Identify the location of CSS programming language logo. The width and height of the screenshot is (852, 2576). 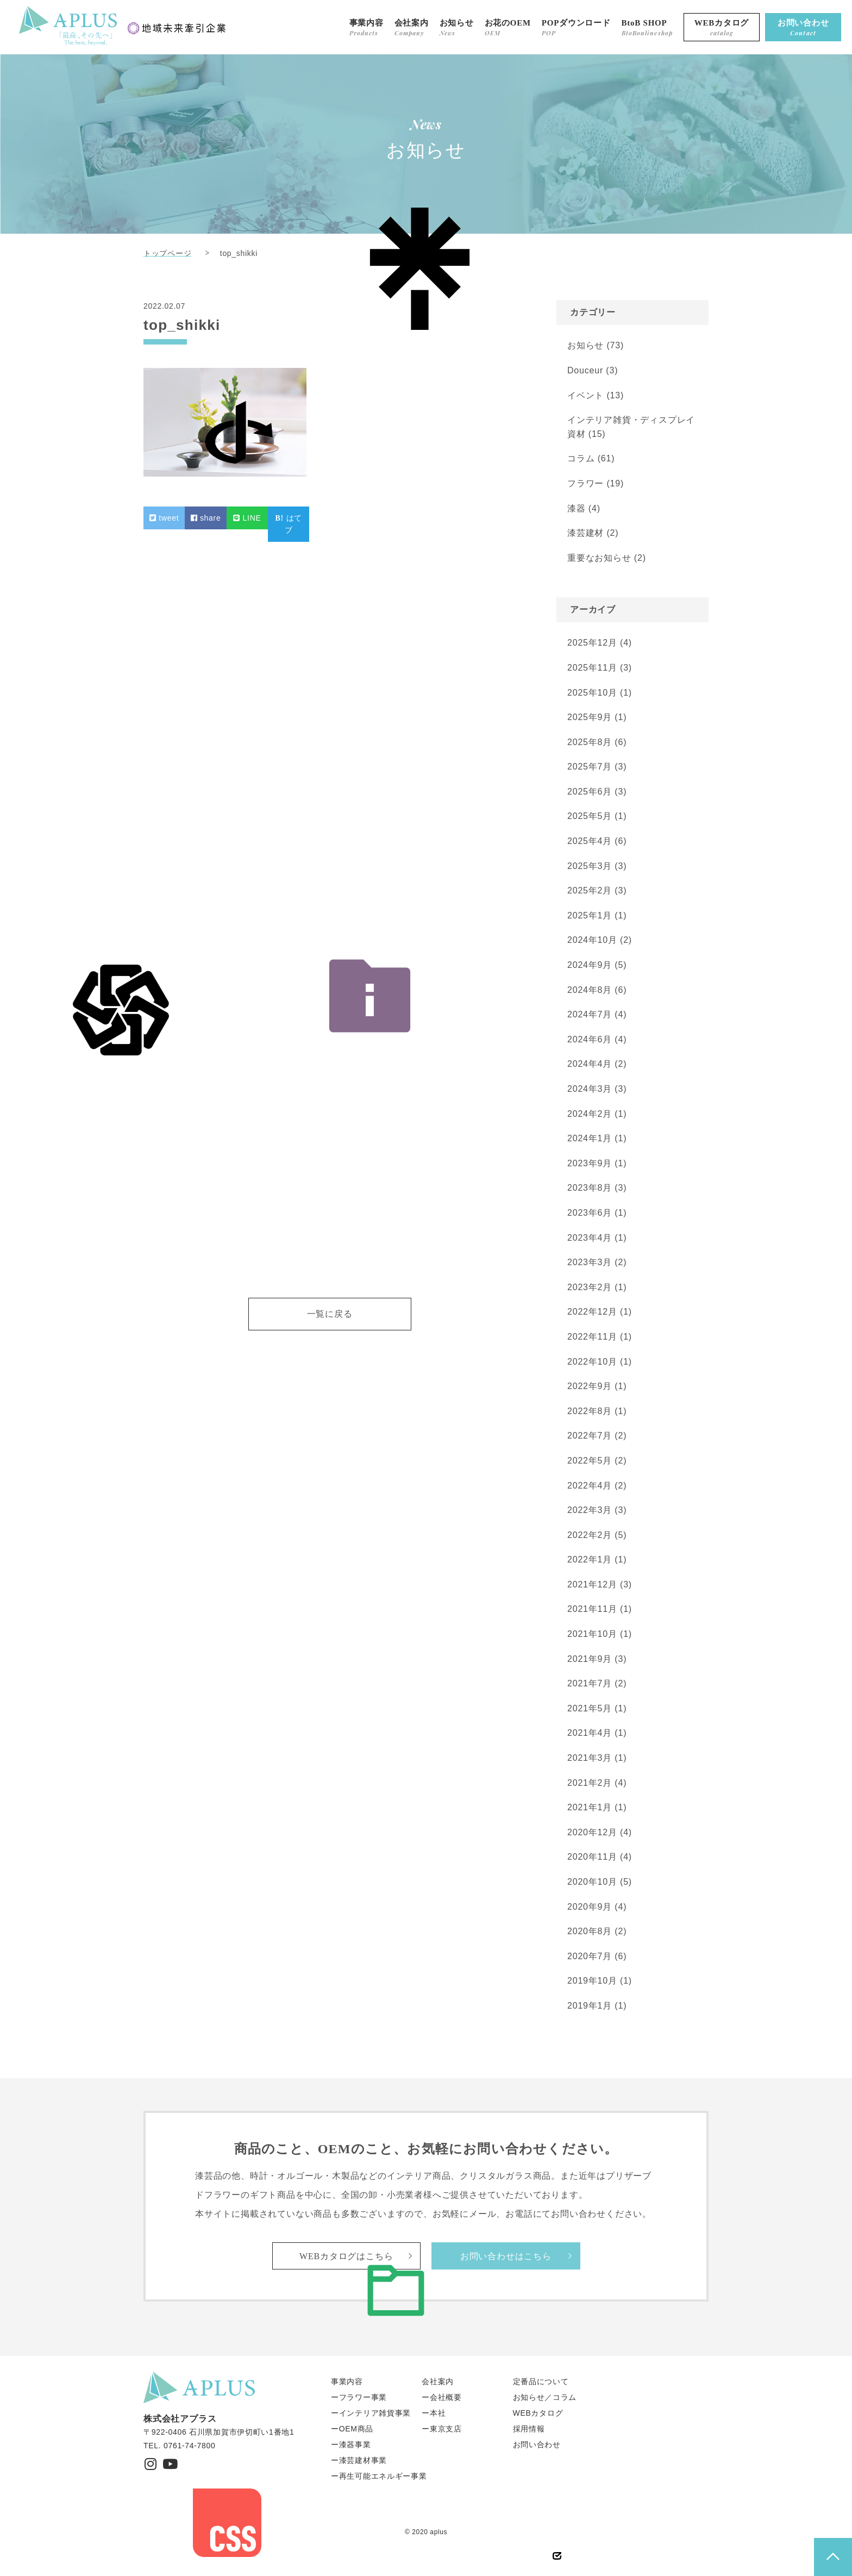
(227, 2523).